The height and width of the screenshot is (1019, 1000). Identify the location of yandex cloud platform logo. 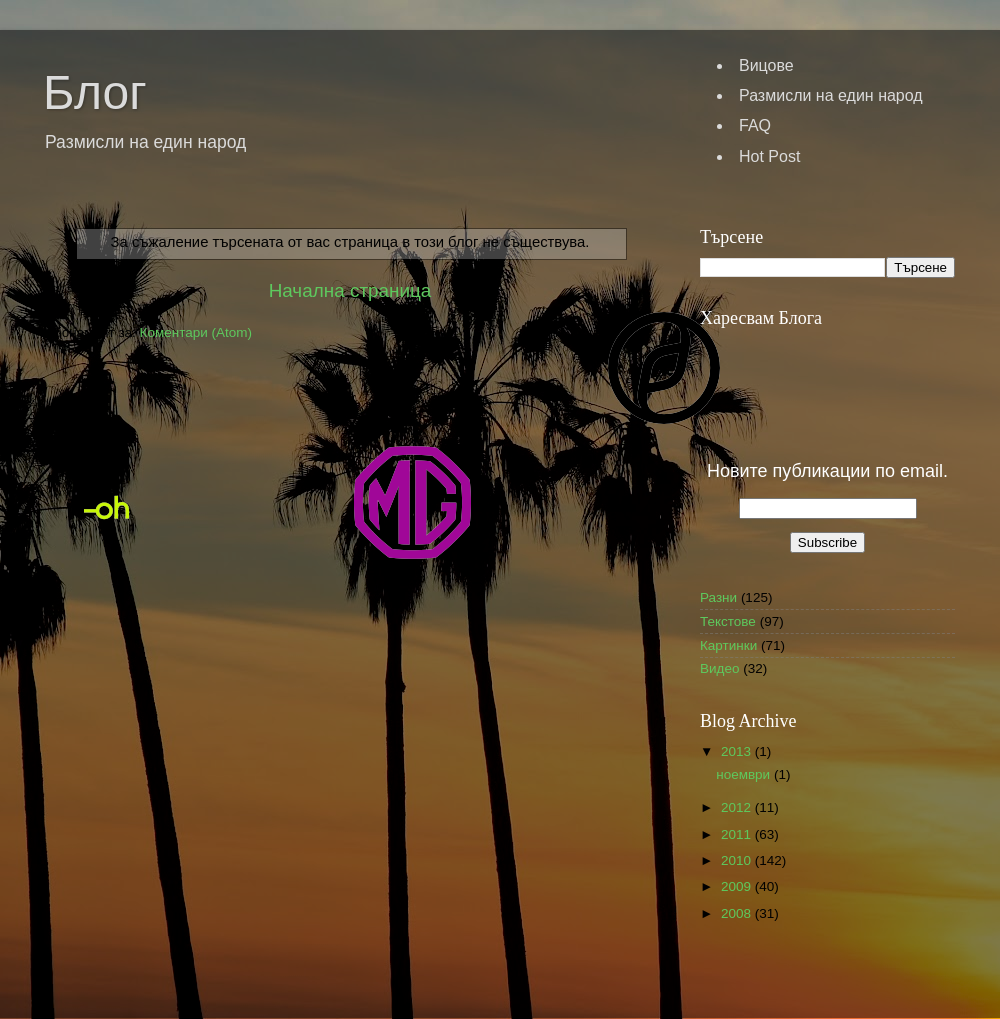
(664, 368).